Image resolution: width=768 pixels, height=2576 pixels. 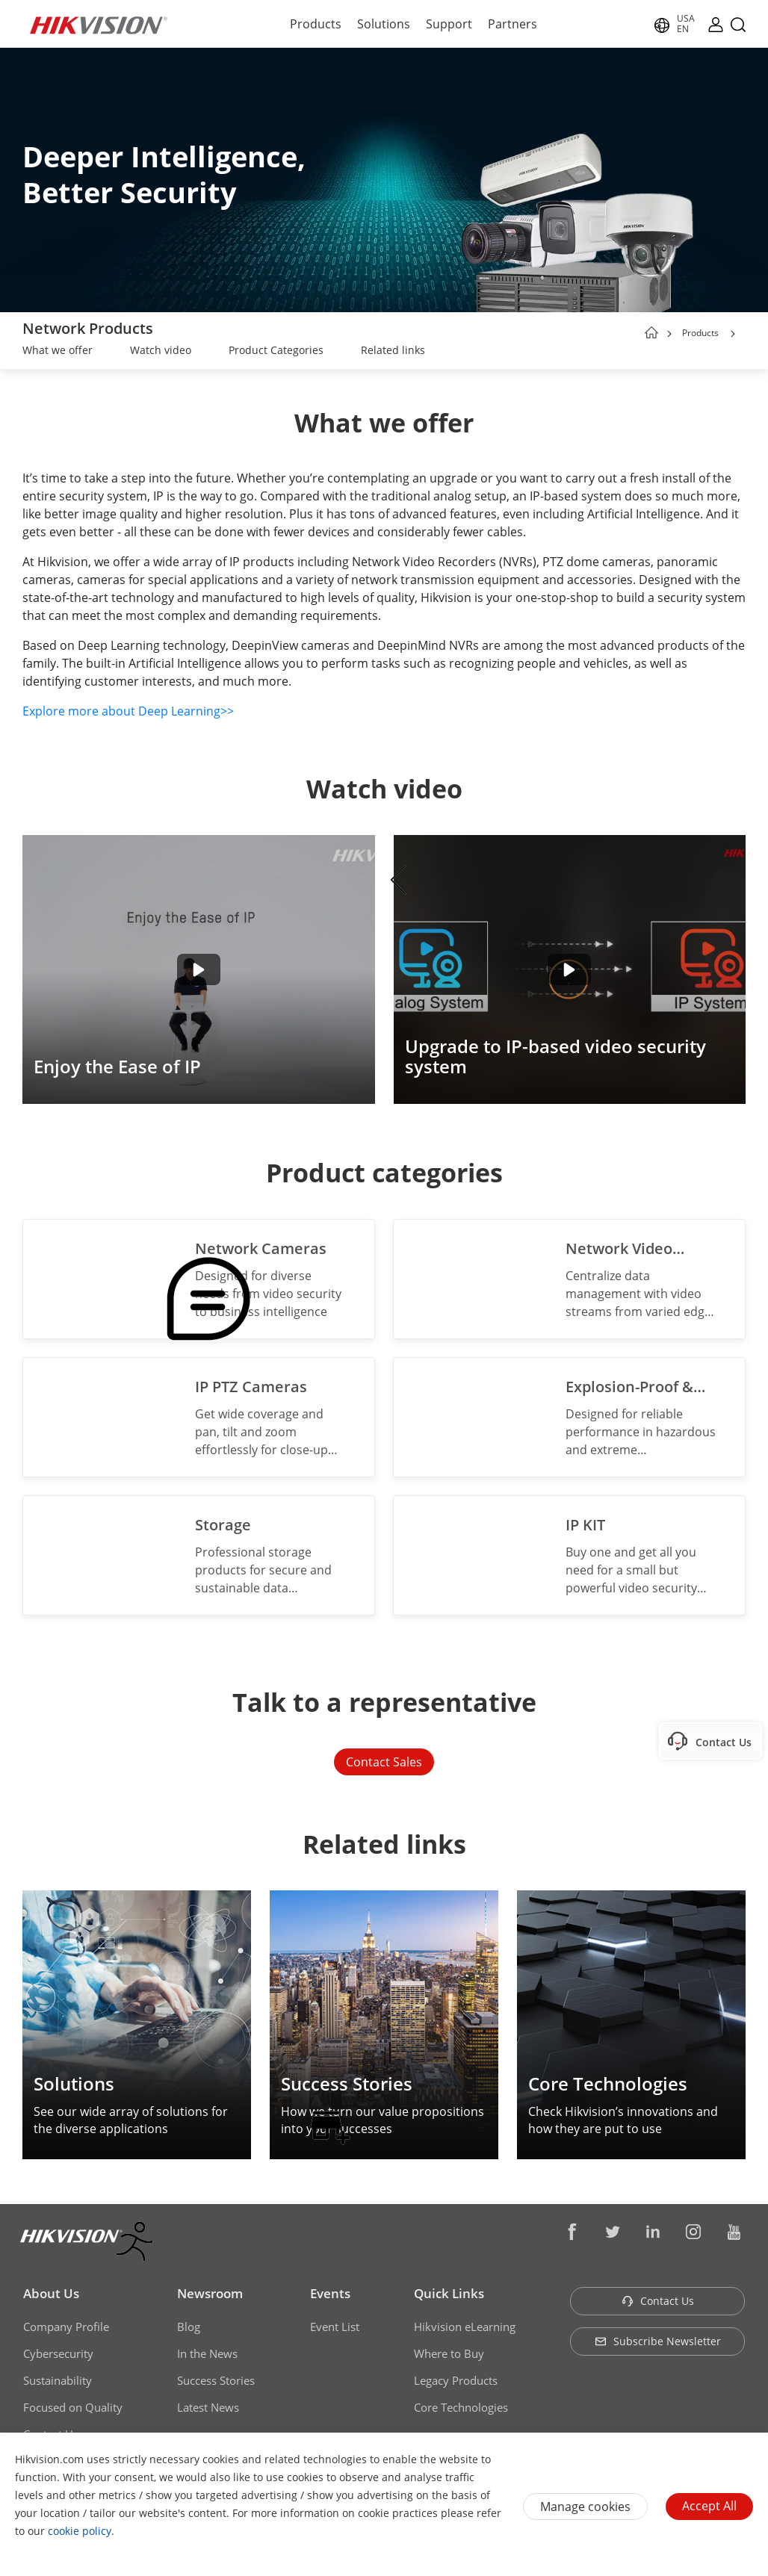 What do you see at coordinates (207, 1300) in the screenshot?
I see `open chat or messaging` at bounding box center [207, 1300].